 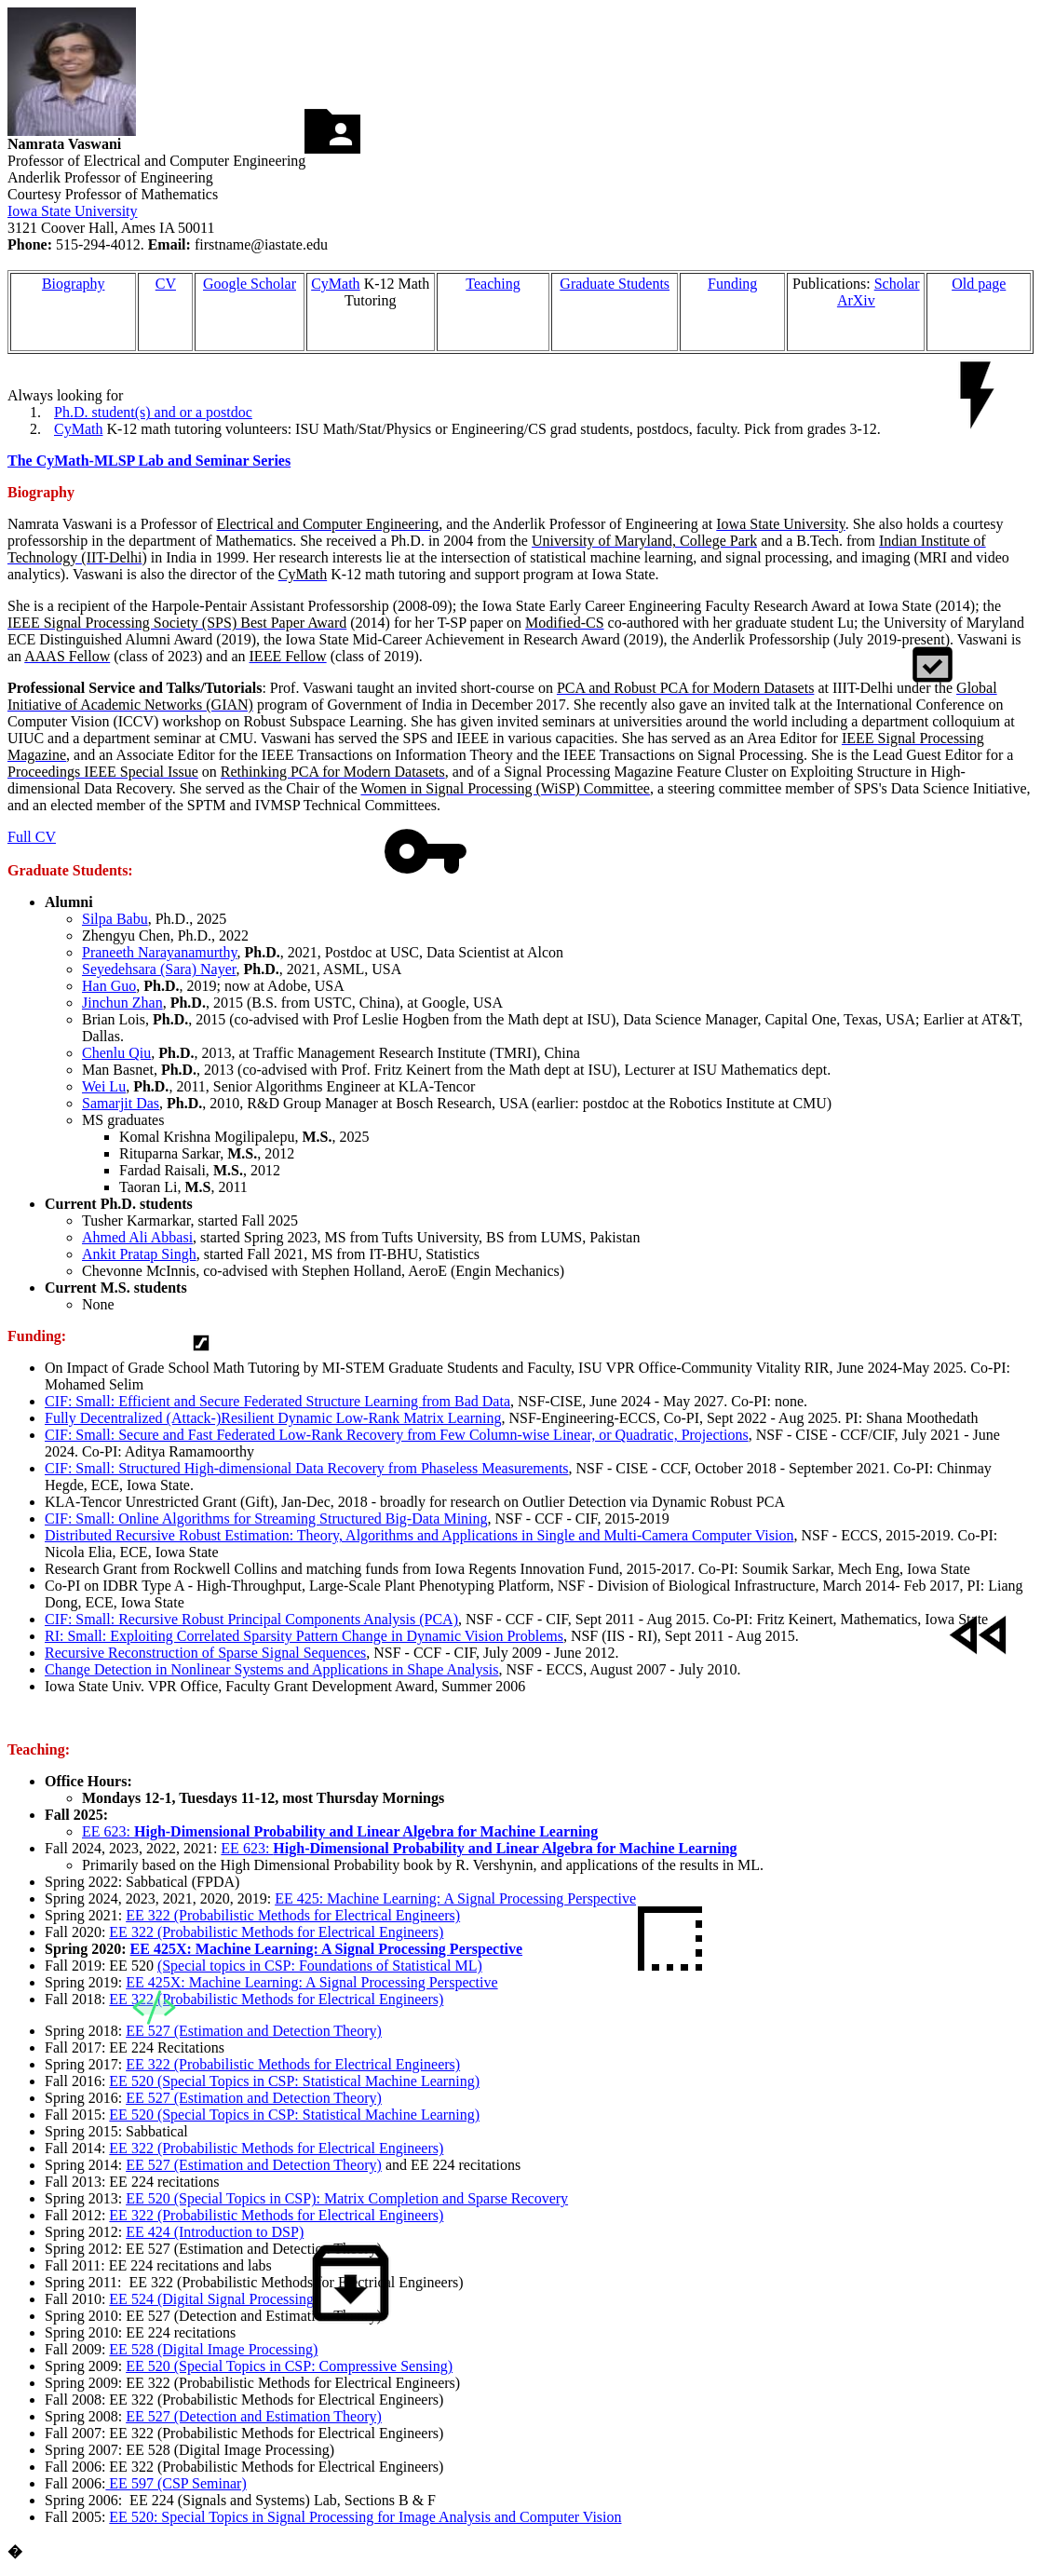 What do you see at coordinates (669, 1938) in the screenshot?
I see `customize table or element border style` at bounding box center [669, 1938].